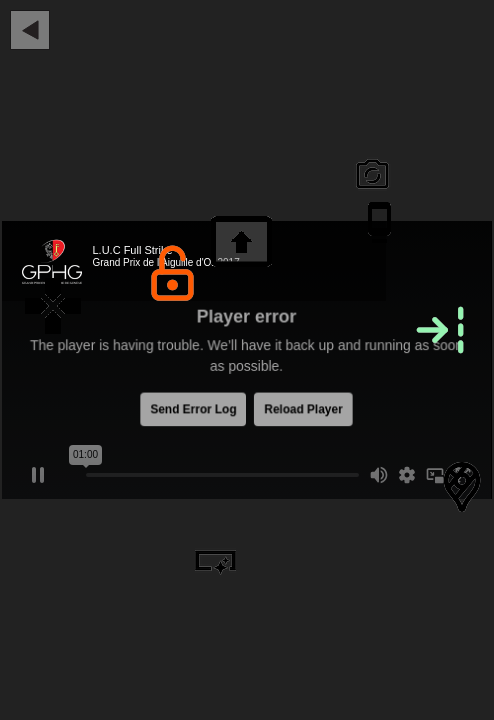 The width and height of the screenshot is (494, 720). I want to click on start screen sharing or presentation mode, so click(241, 241).